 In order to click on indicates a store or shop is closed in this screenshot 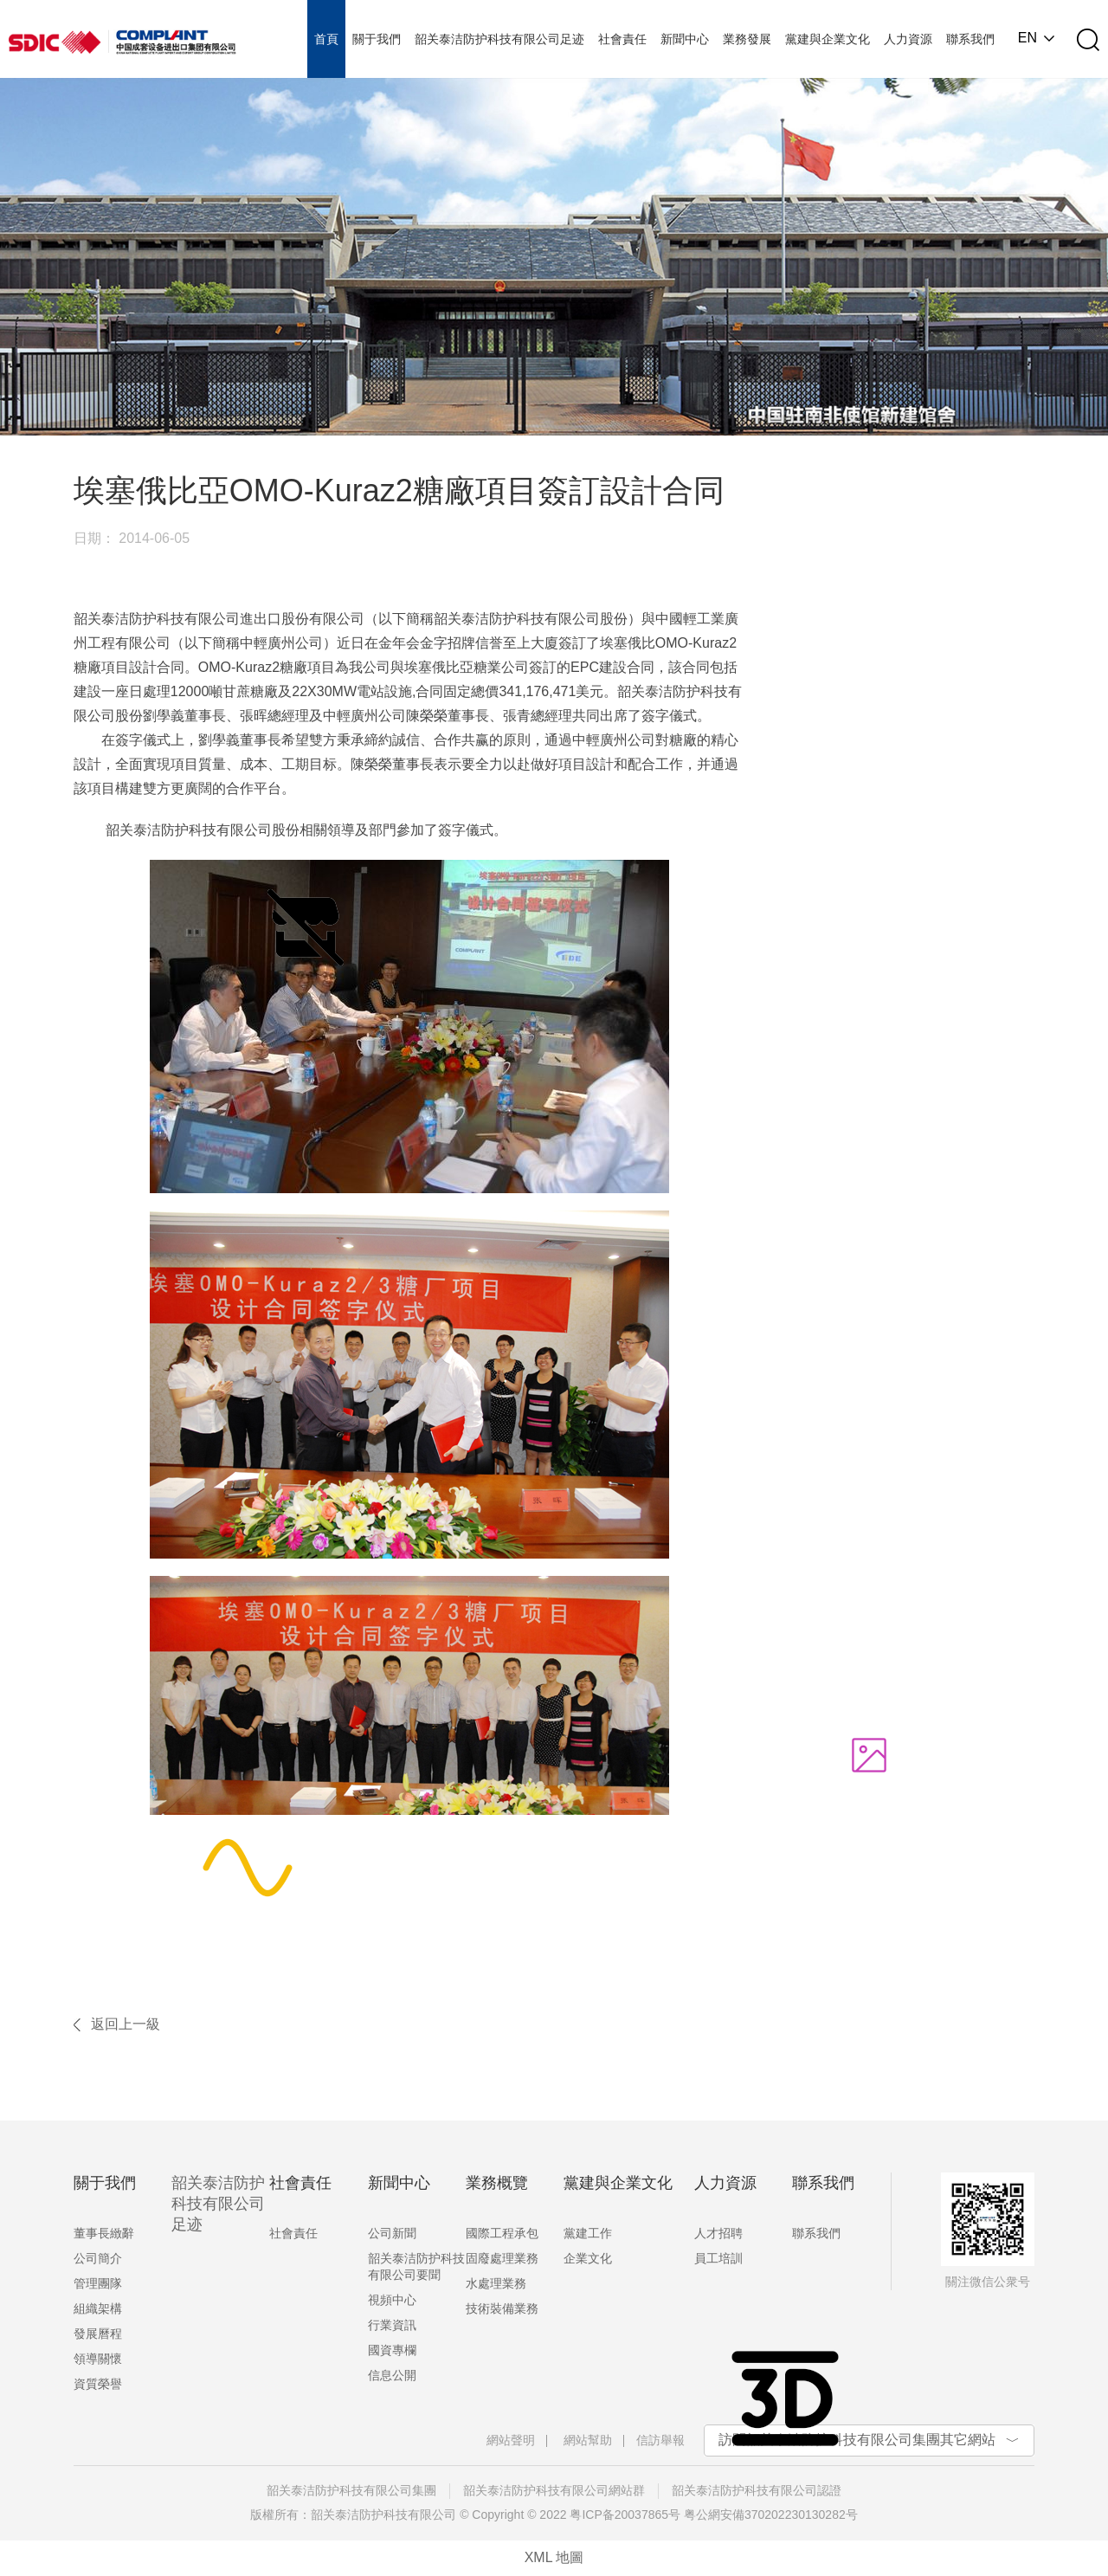, I will do `click(306, 927)`.